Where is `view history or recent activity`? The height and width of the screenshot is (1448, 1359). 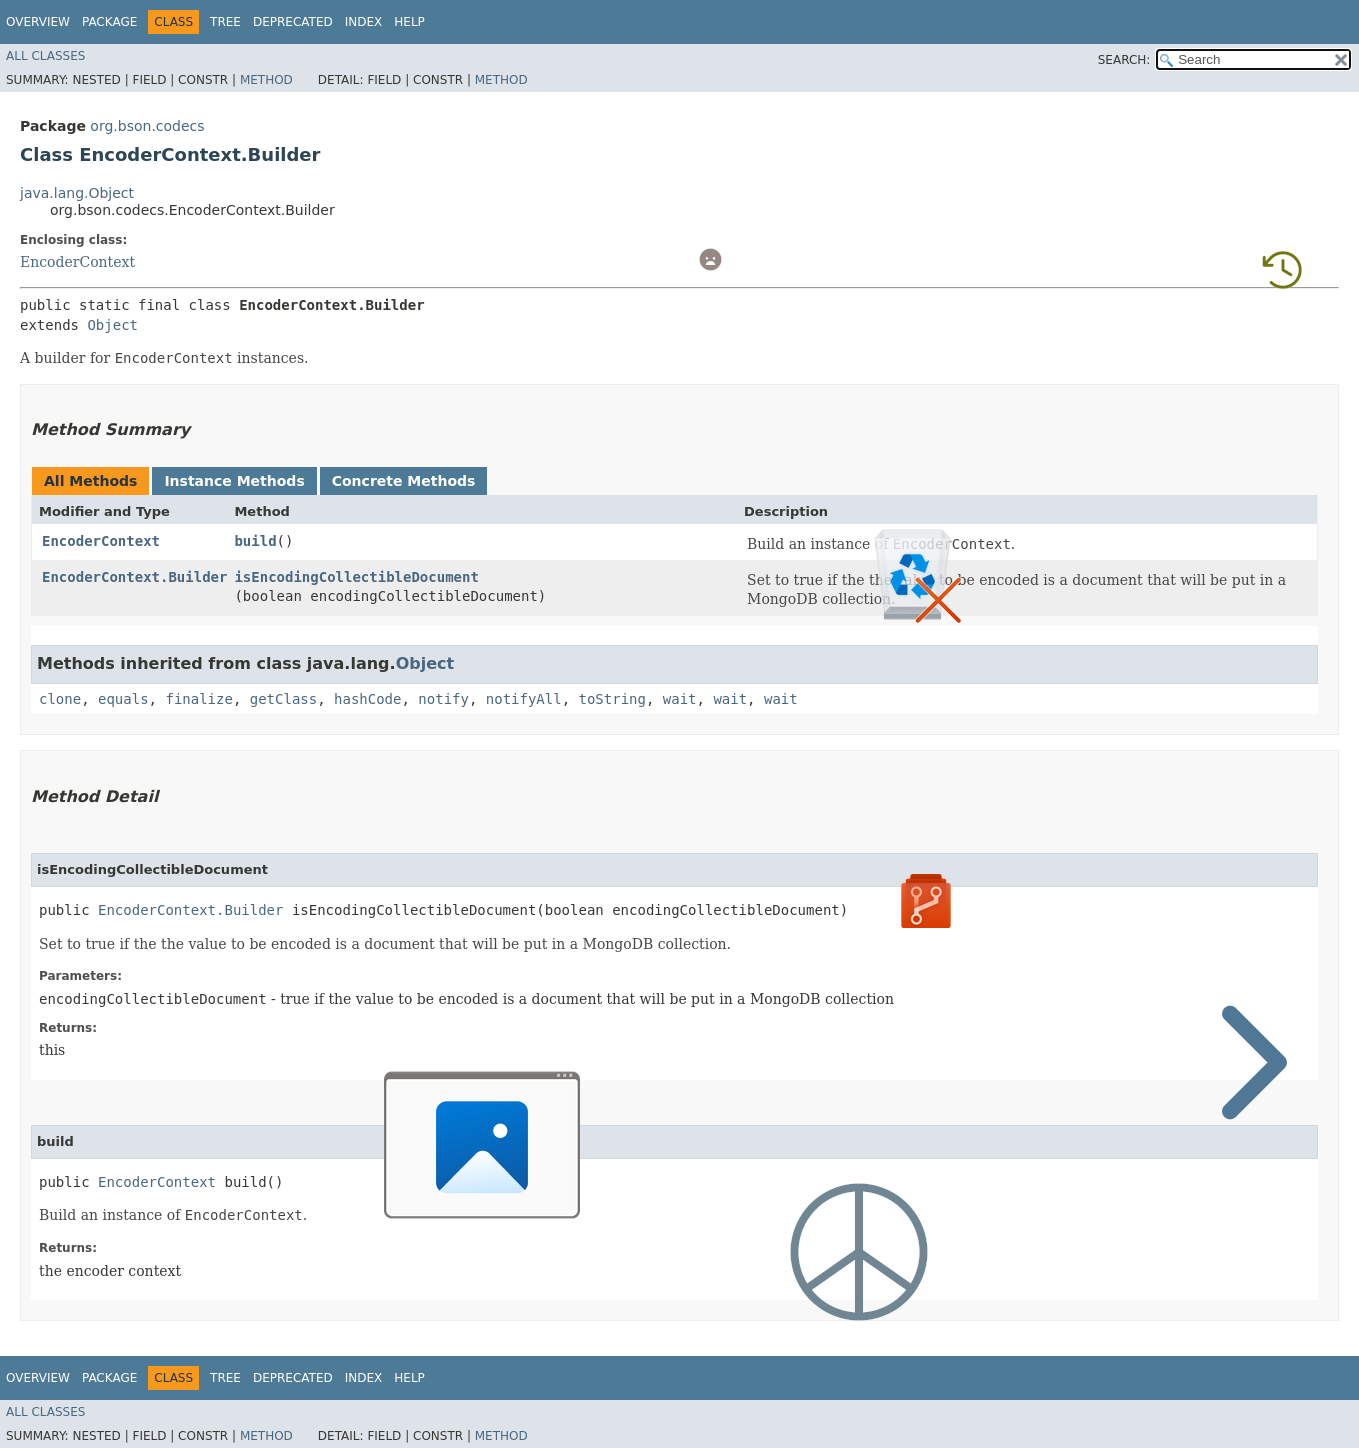
view history or recent activity is located at coordinates (1283, 270).